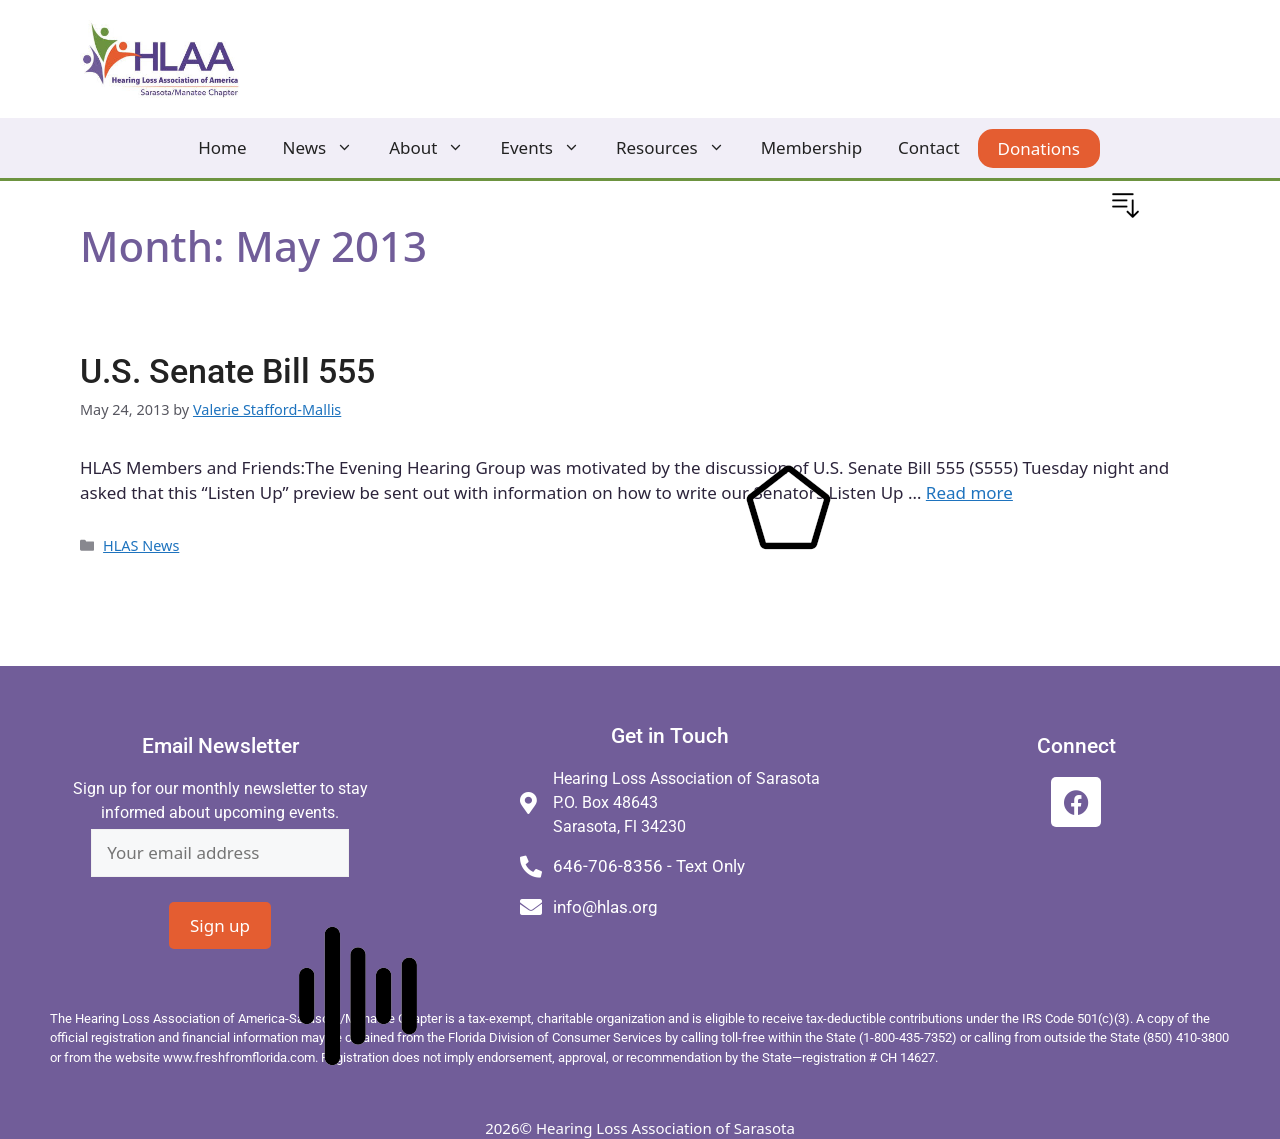  What do you see at coordinates (788, 510) in the screenshot?
I see `select pentagon shape tool` at bounding box center [788, 510].